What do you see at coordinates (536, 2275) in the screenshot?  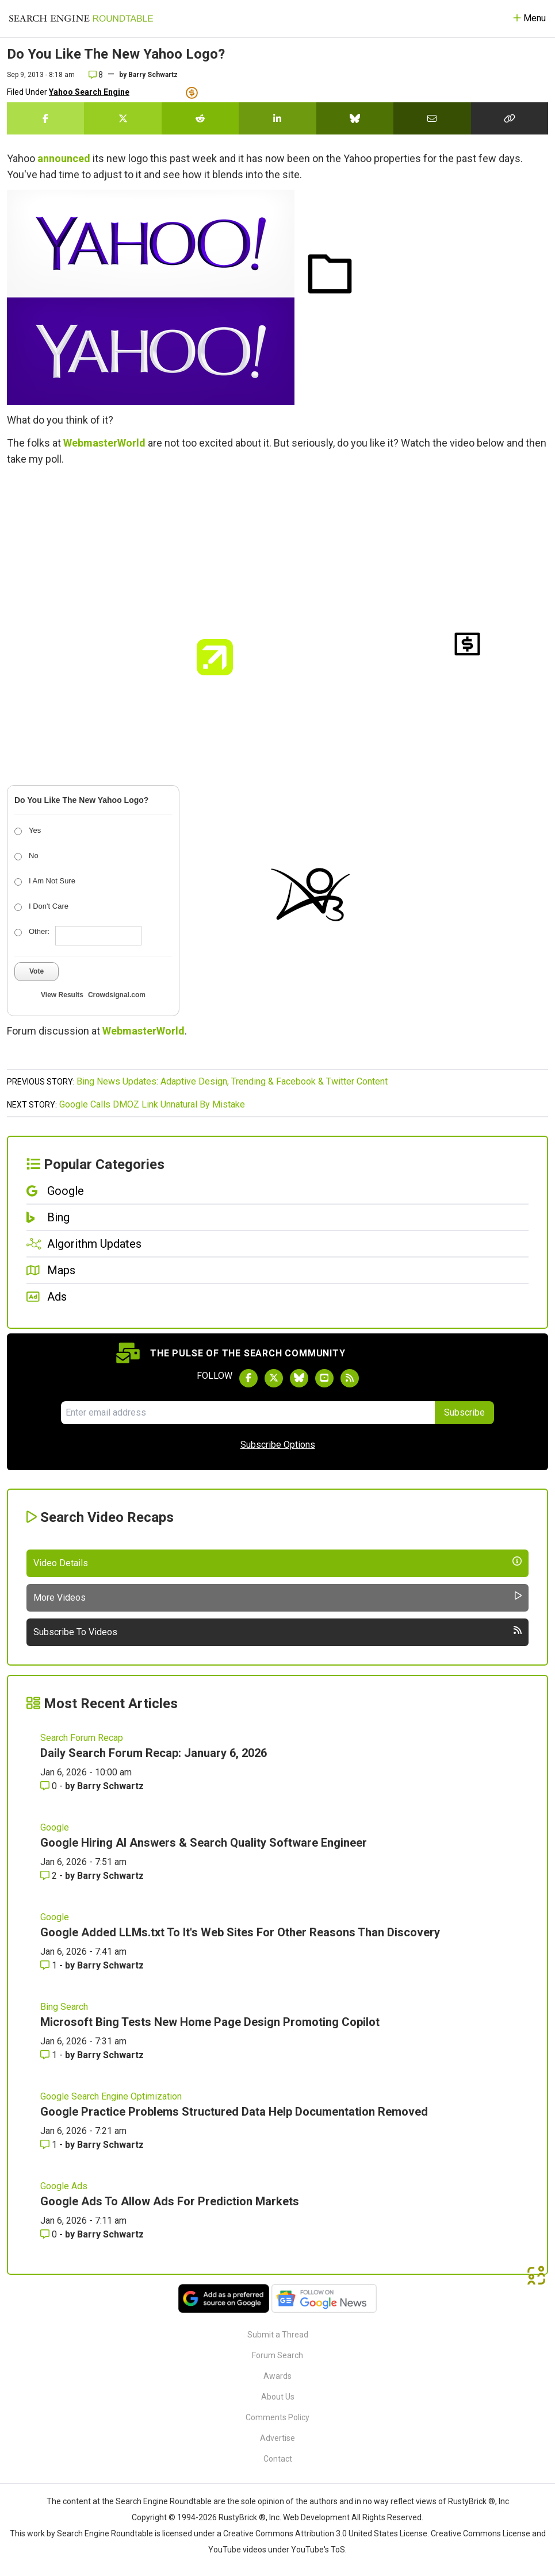 I see `peer-to-peer connection or transfer` at bounding box center [536, 2275].